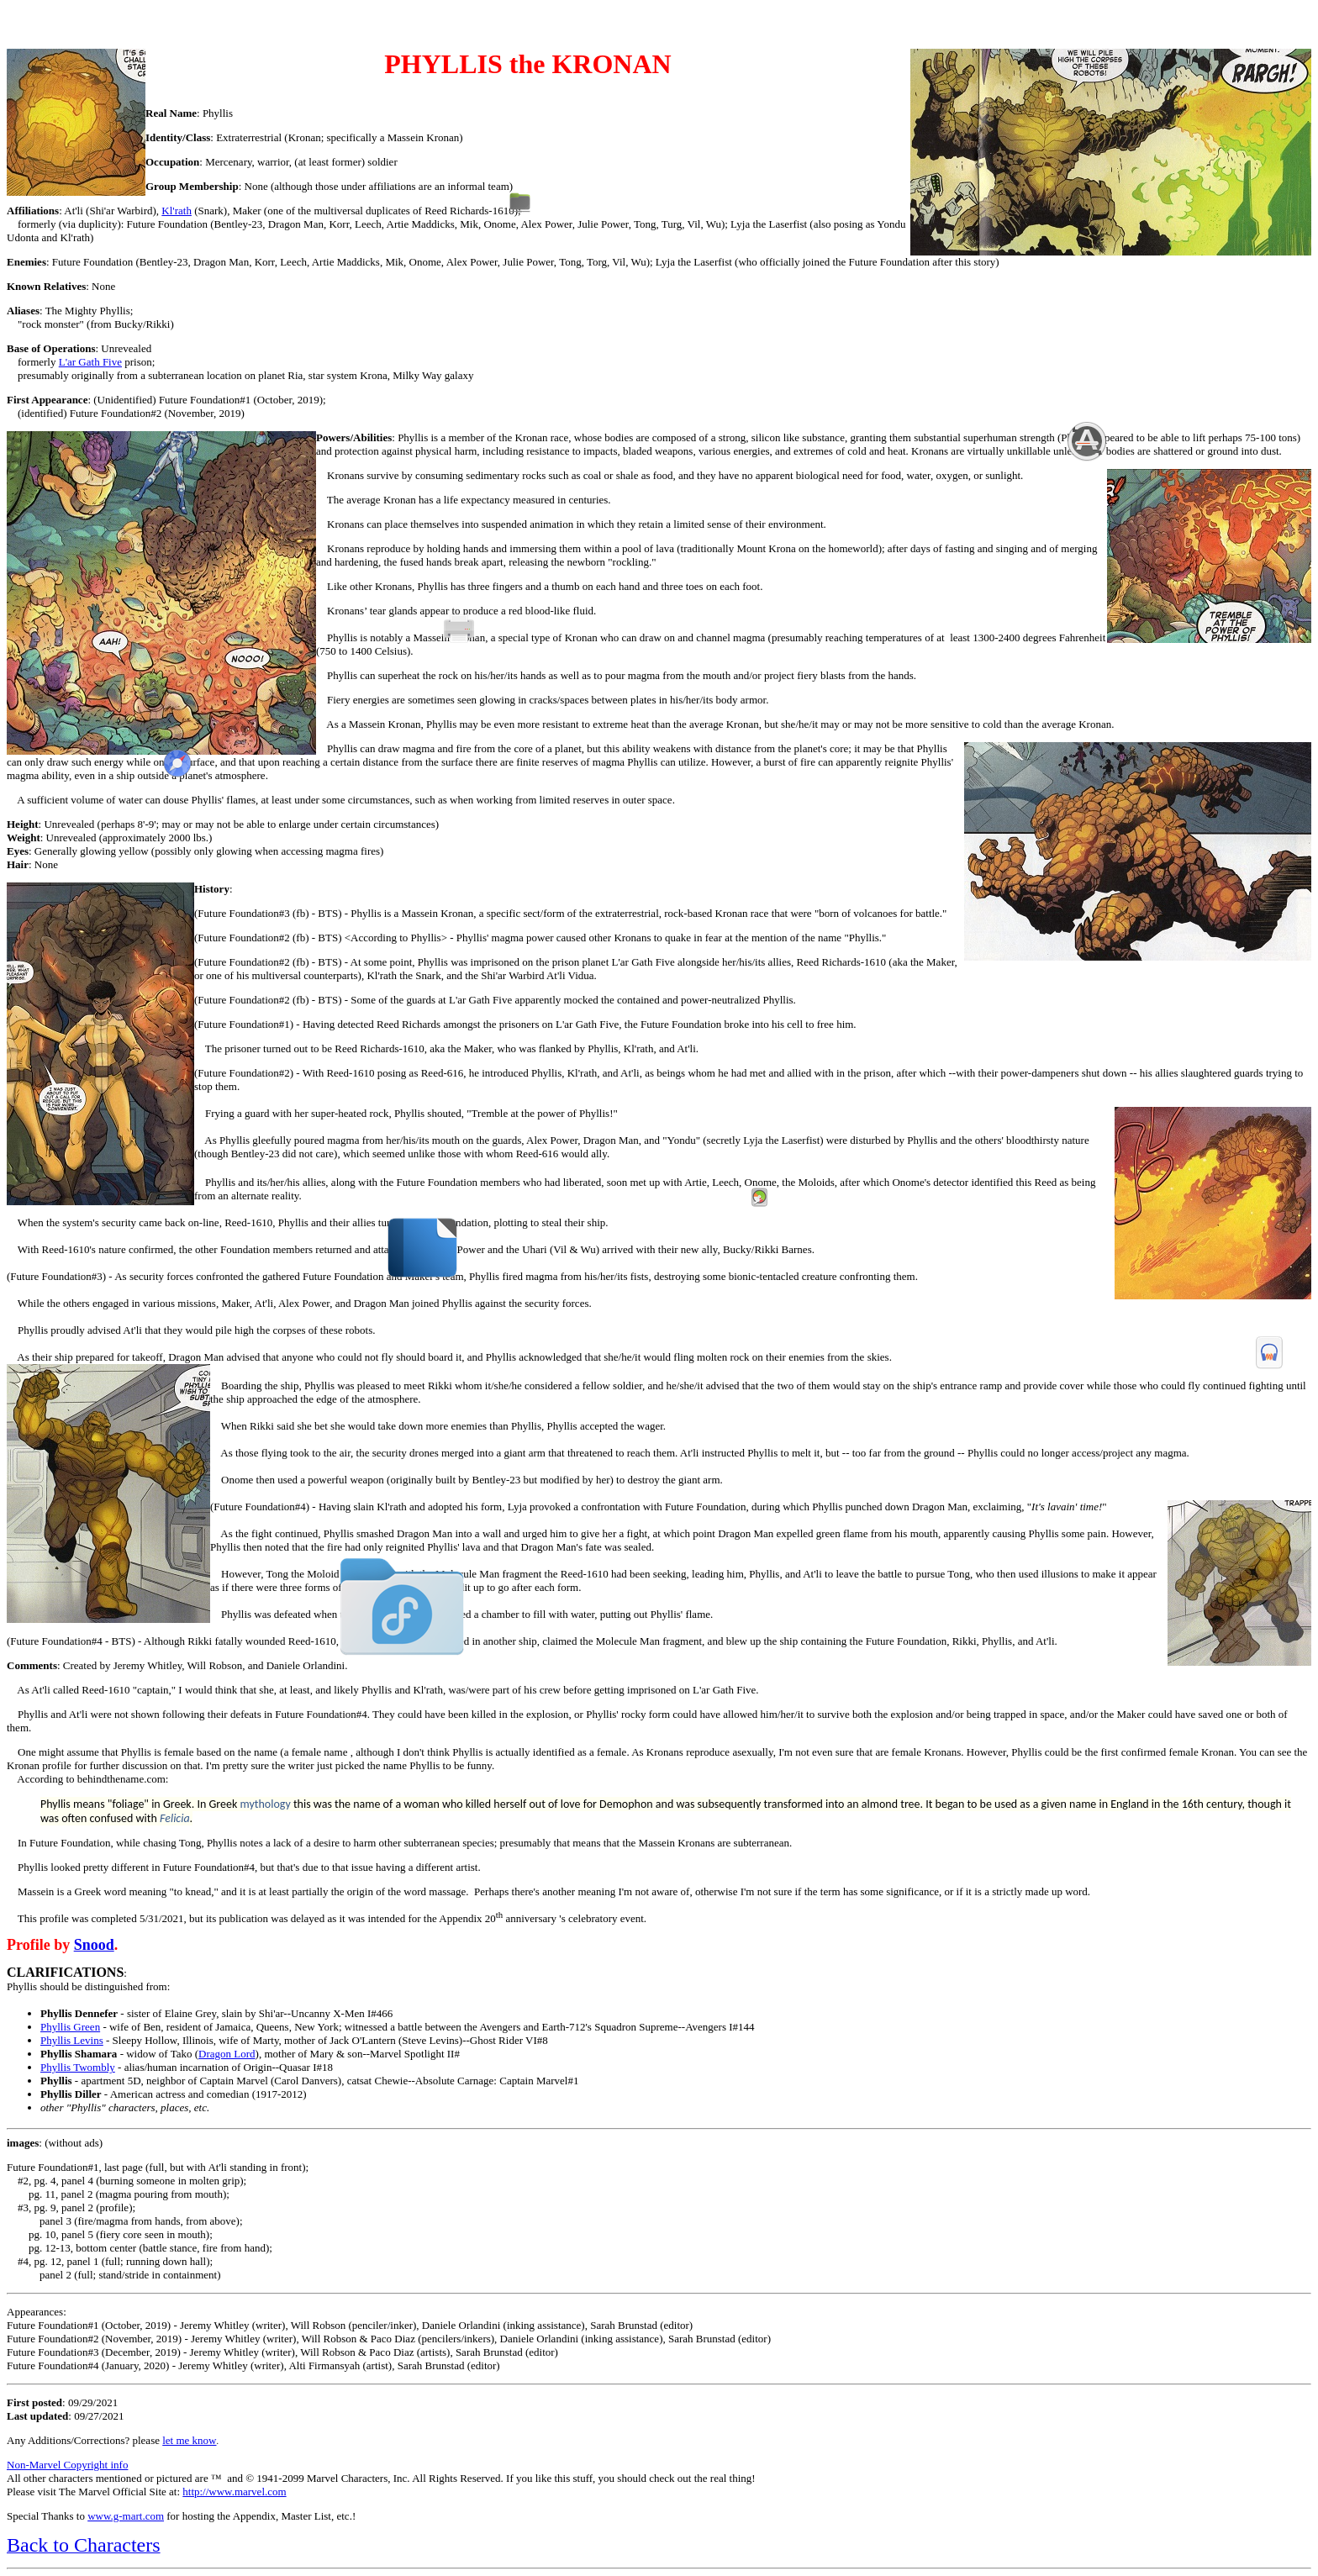  Describe the element at coordinates (759, 1197) in the screenshot. I see `open GParted disk partition editor` at that location.